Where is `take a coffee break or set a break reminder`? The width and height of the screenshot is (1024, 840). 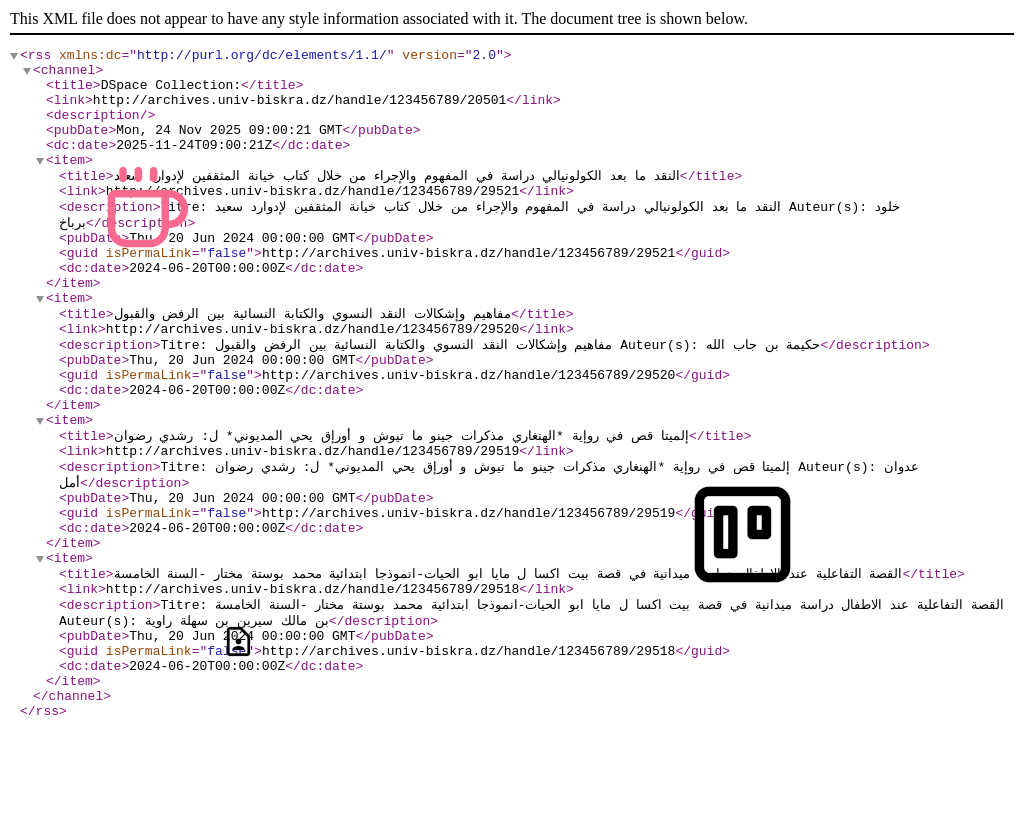
take a coffee break or set a break reminder is located at coordinates (146, 209).